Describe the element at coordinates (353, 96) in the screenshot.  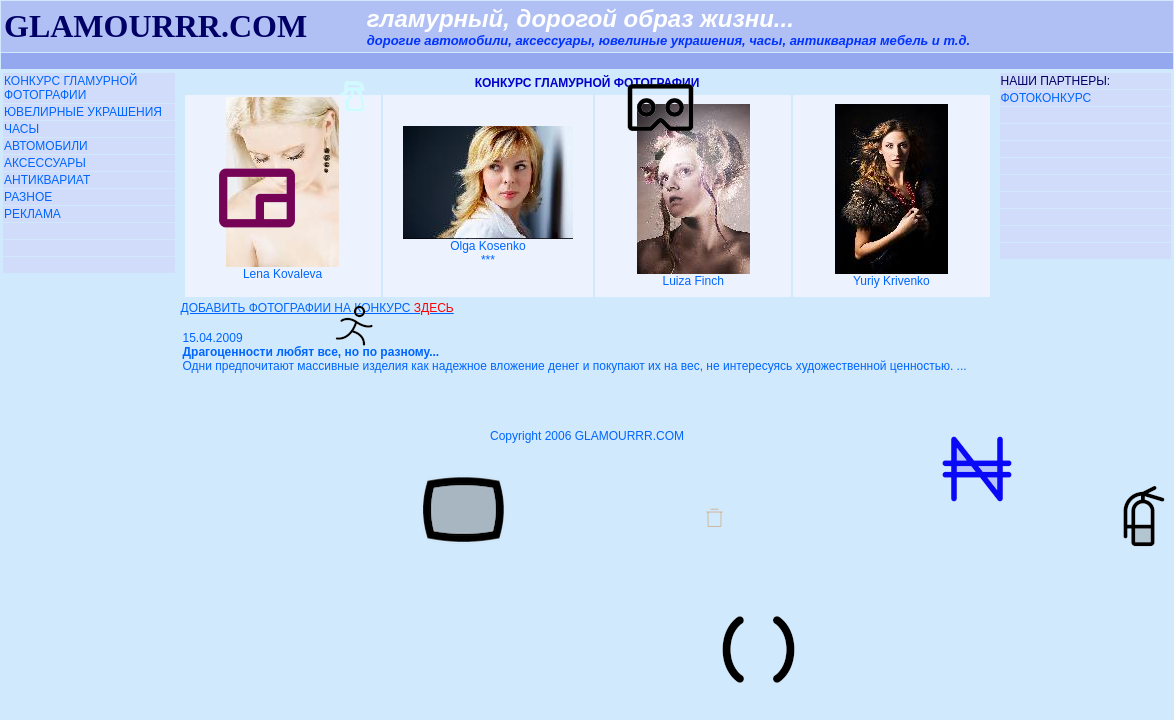
I see `access cleaning or housekeeping tools` at that location.